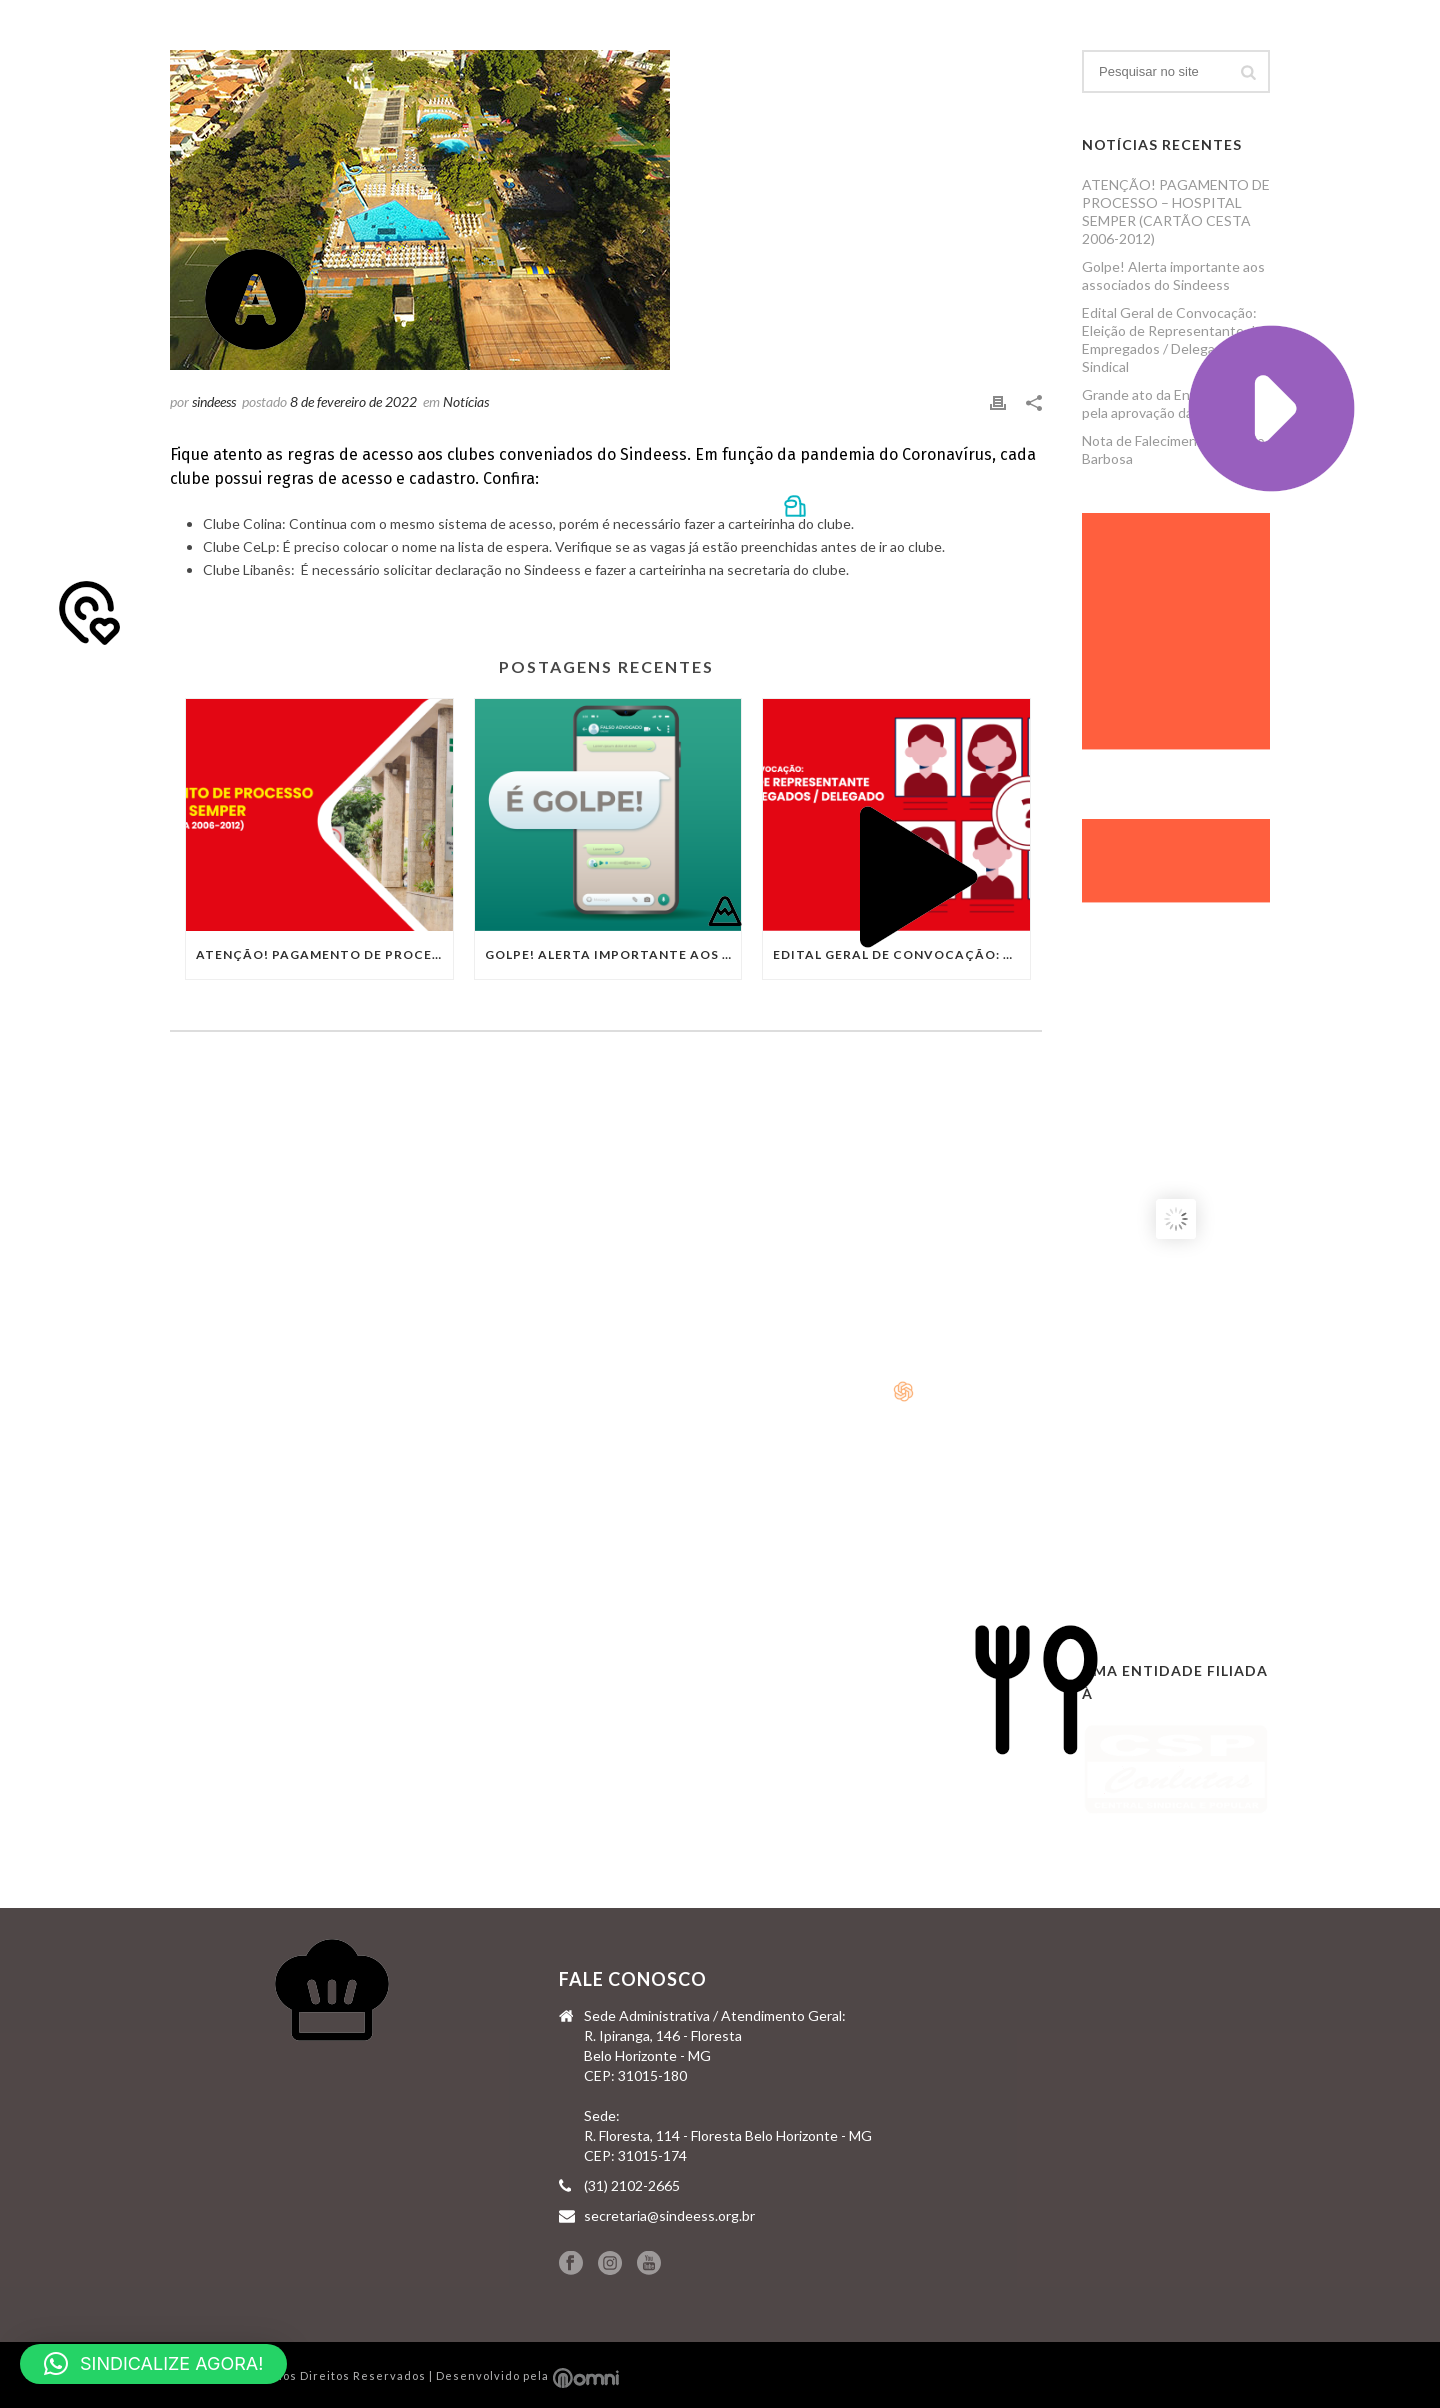 Image resolution: width=1440 pixels, height=2408 pixels. I want to click on save a location to favorites, so click(86, 611).